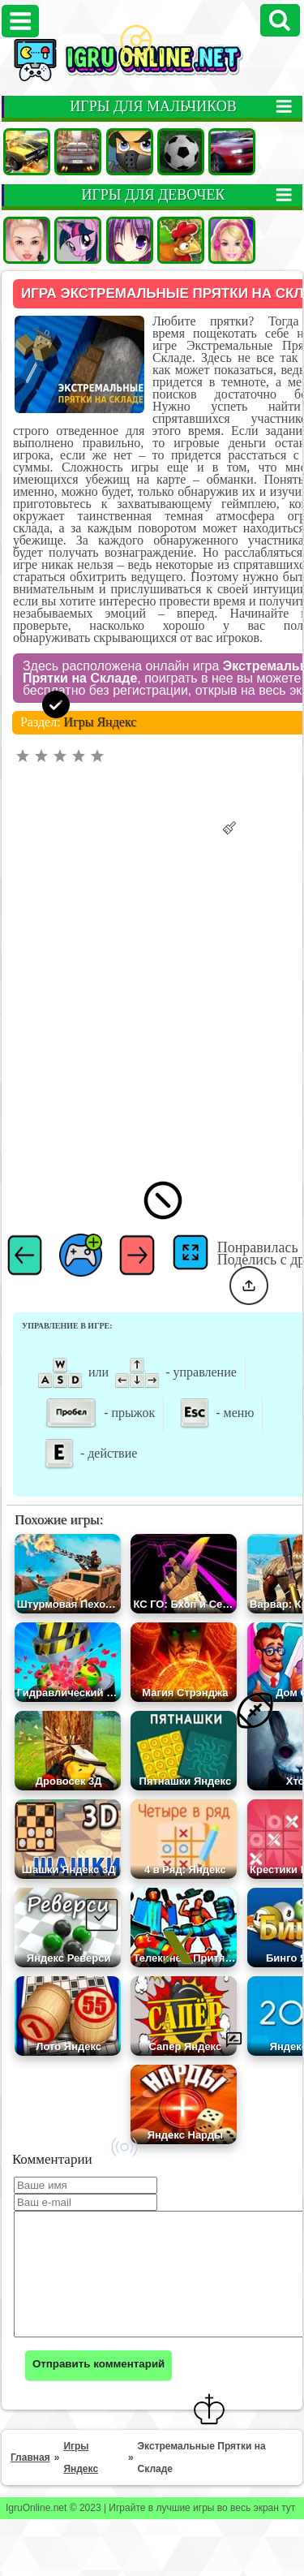 Image resolution: width=304 pixels, height=2576 pixels. What do you see at coordinates (229, 828) in the screenshot?
I see `access painting or drawing tools` at bounding box center [229, 828].